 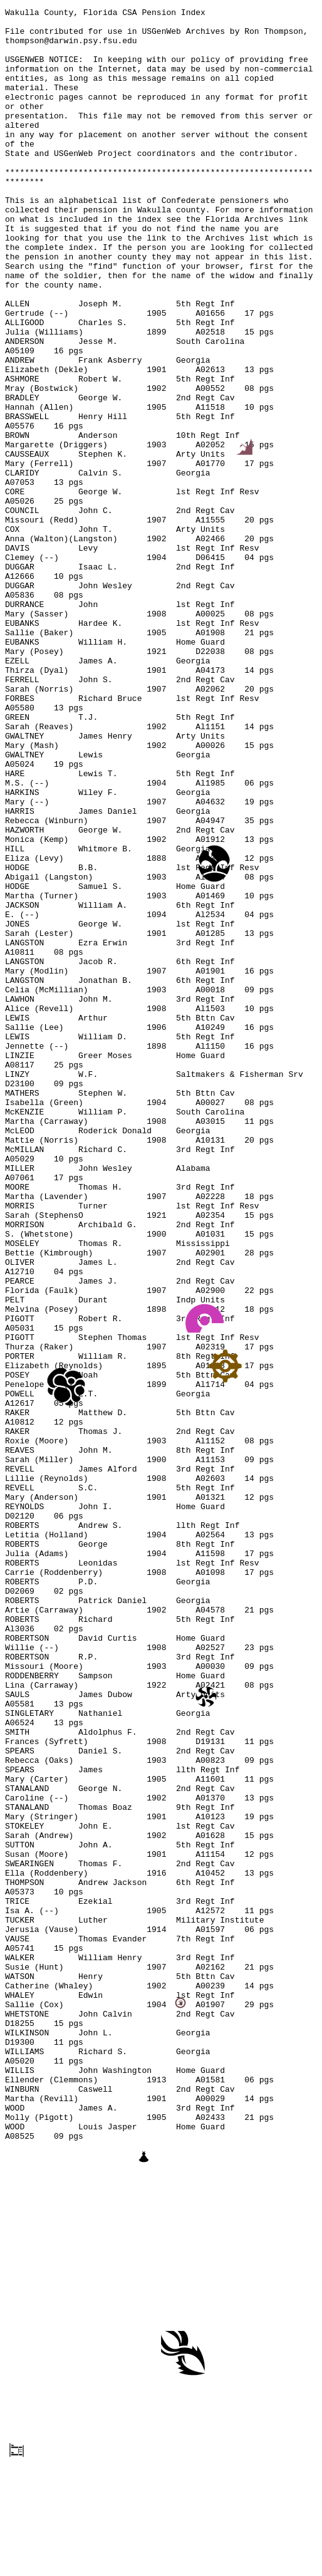 What do you see at coordinates (16, 2449) in the screenshot?
I see `view shared room or dormitory accommodations` at bounding box center [16, 2449].